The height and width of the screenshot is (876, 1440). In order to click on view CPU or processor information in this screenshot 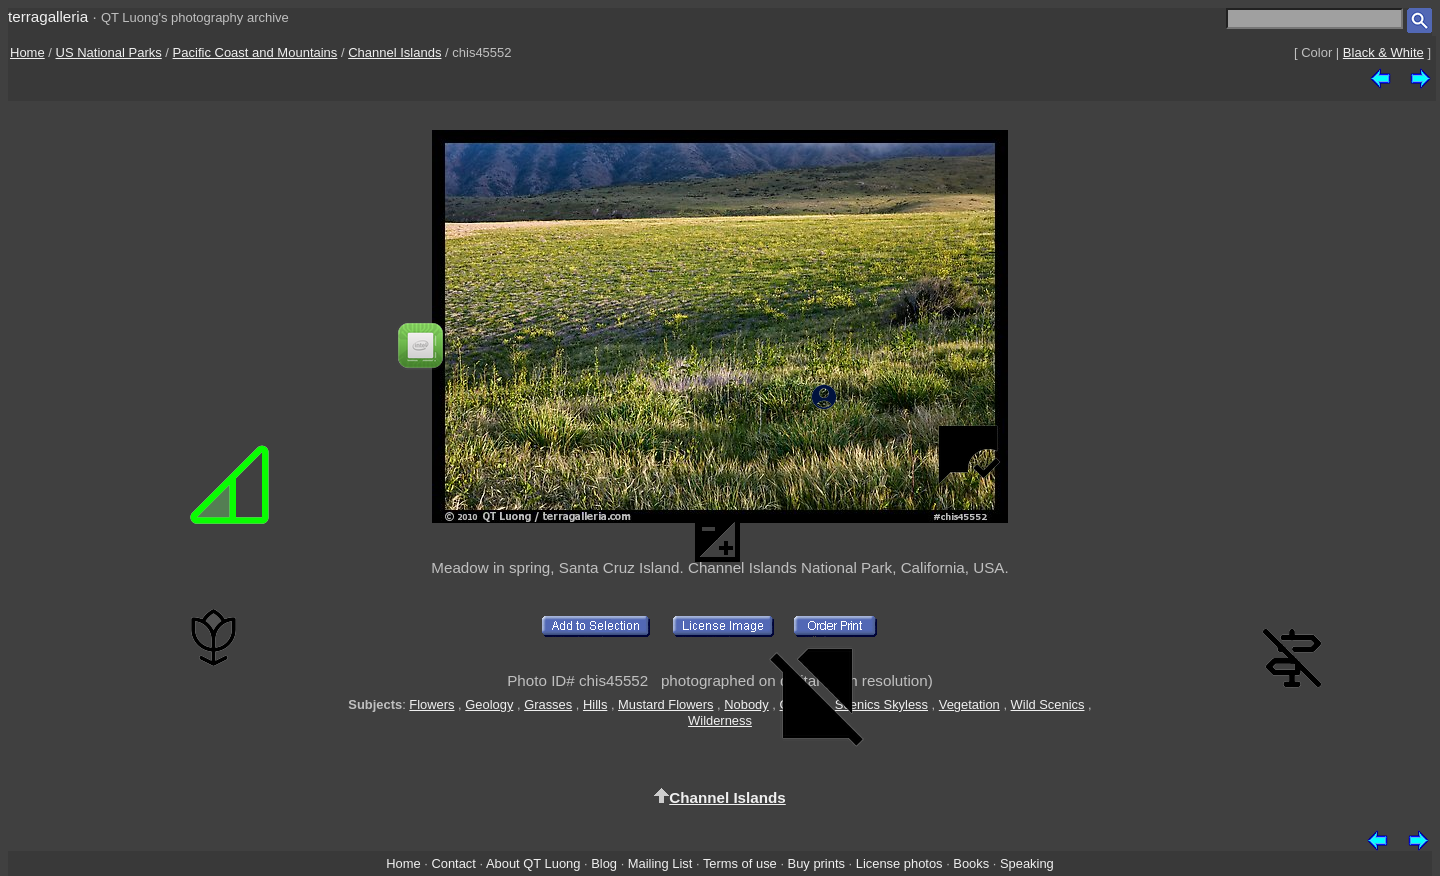, I will do `click(420, 345)`.